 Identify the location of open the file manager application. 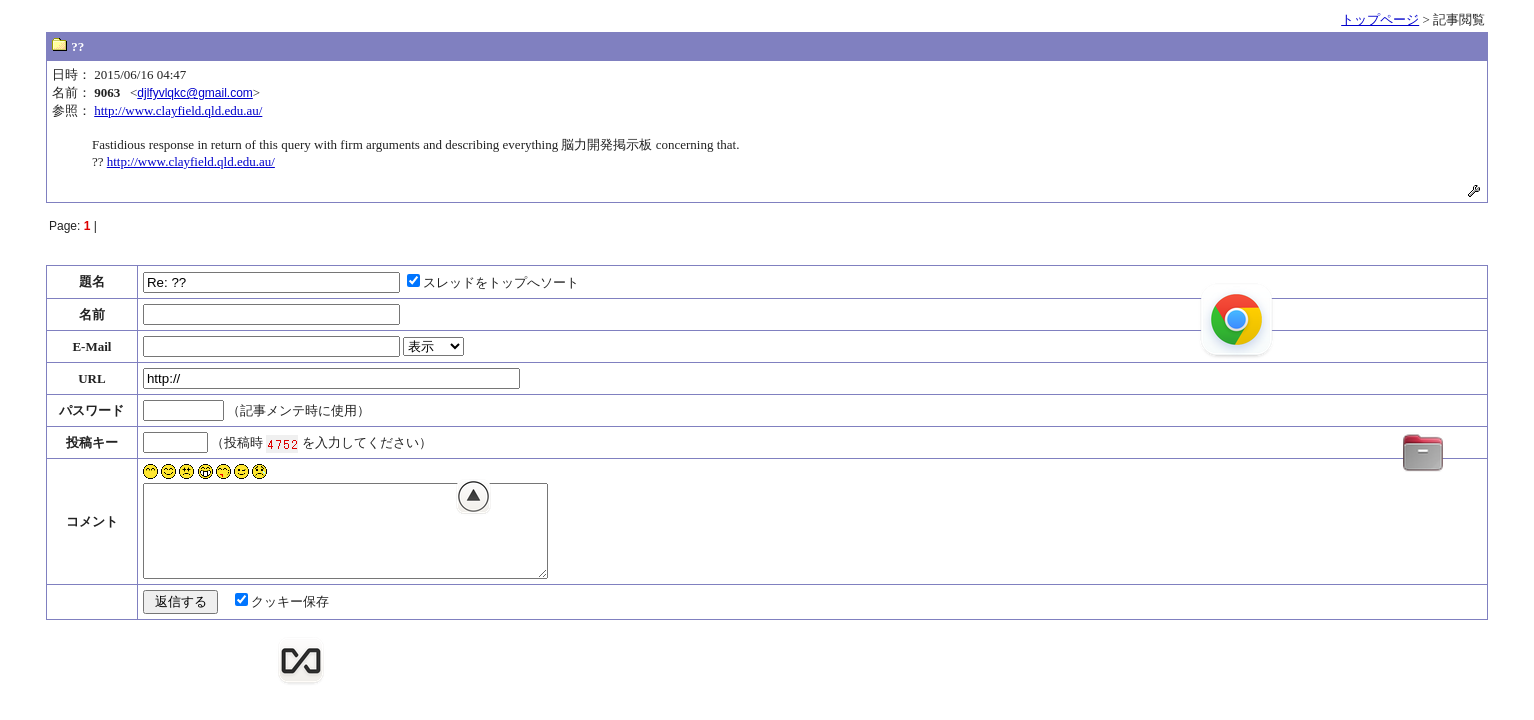
(1423, 452).